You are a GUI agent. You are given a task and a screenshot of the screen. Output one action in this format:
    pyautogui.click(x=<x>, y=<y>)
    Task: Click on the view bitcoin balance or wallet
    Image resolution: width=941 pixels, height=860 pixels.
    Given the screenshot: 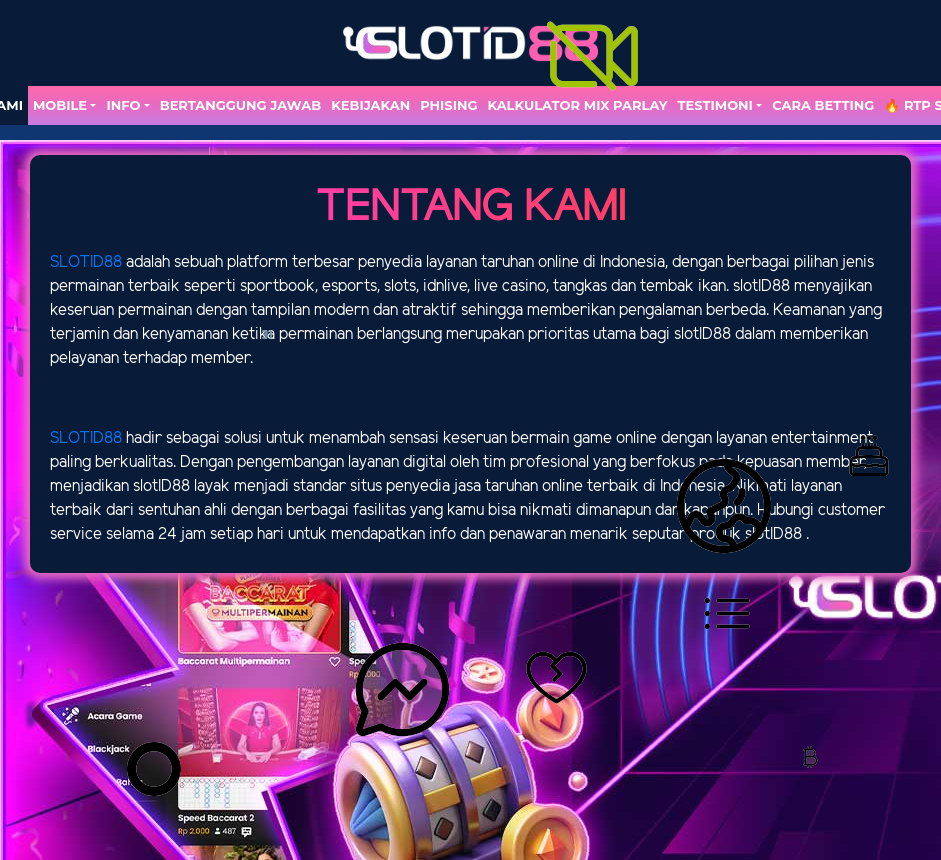 What is the action you would take?
    pyautogui.click(x=809, y=757)
    